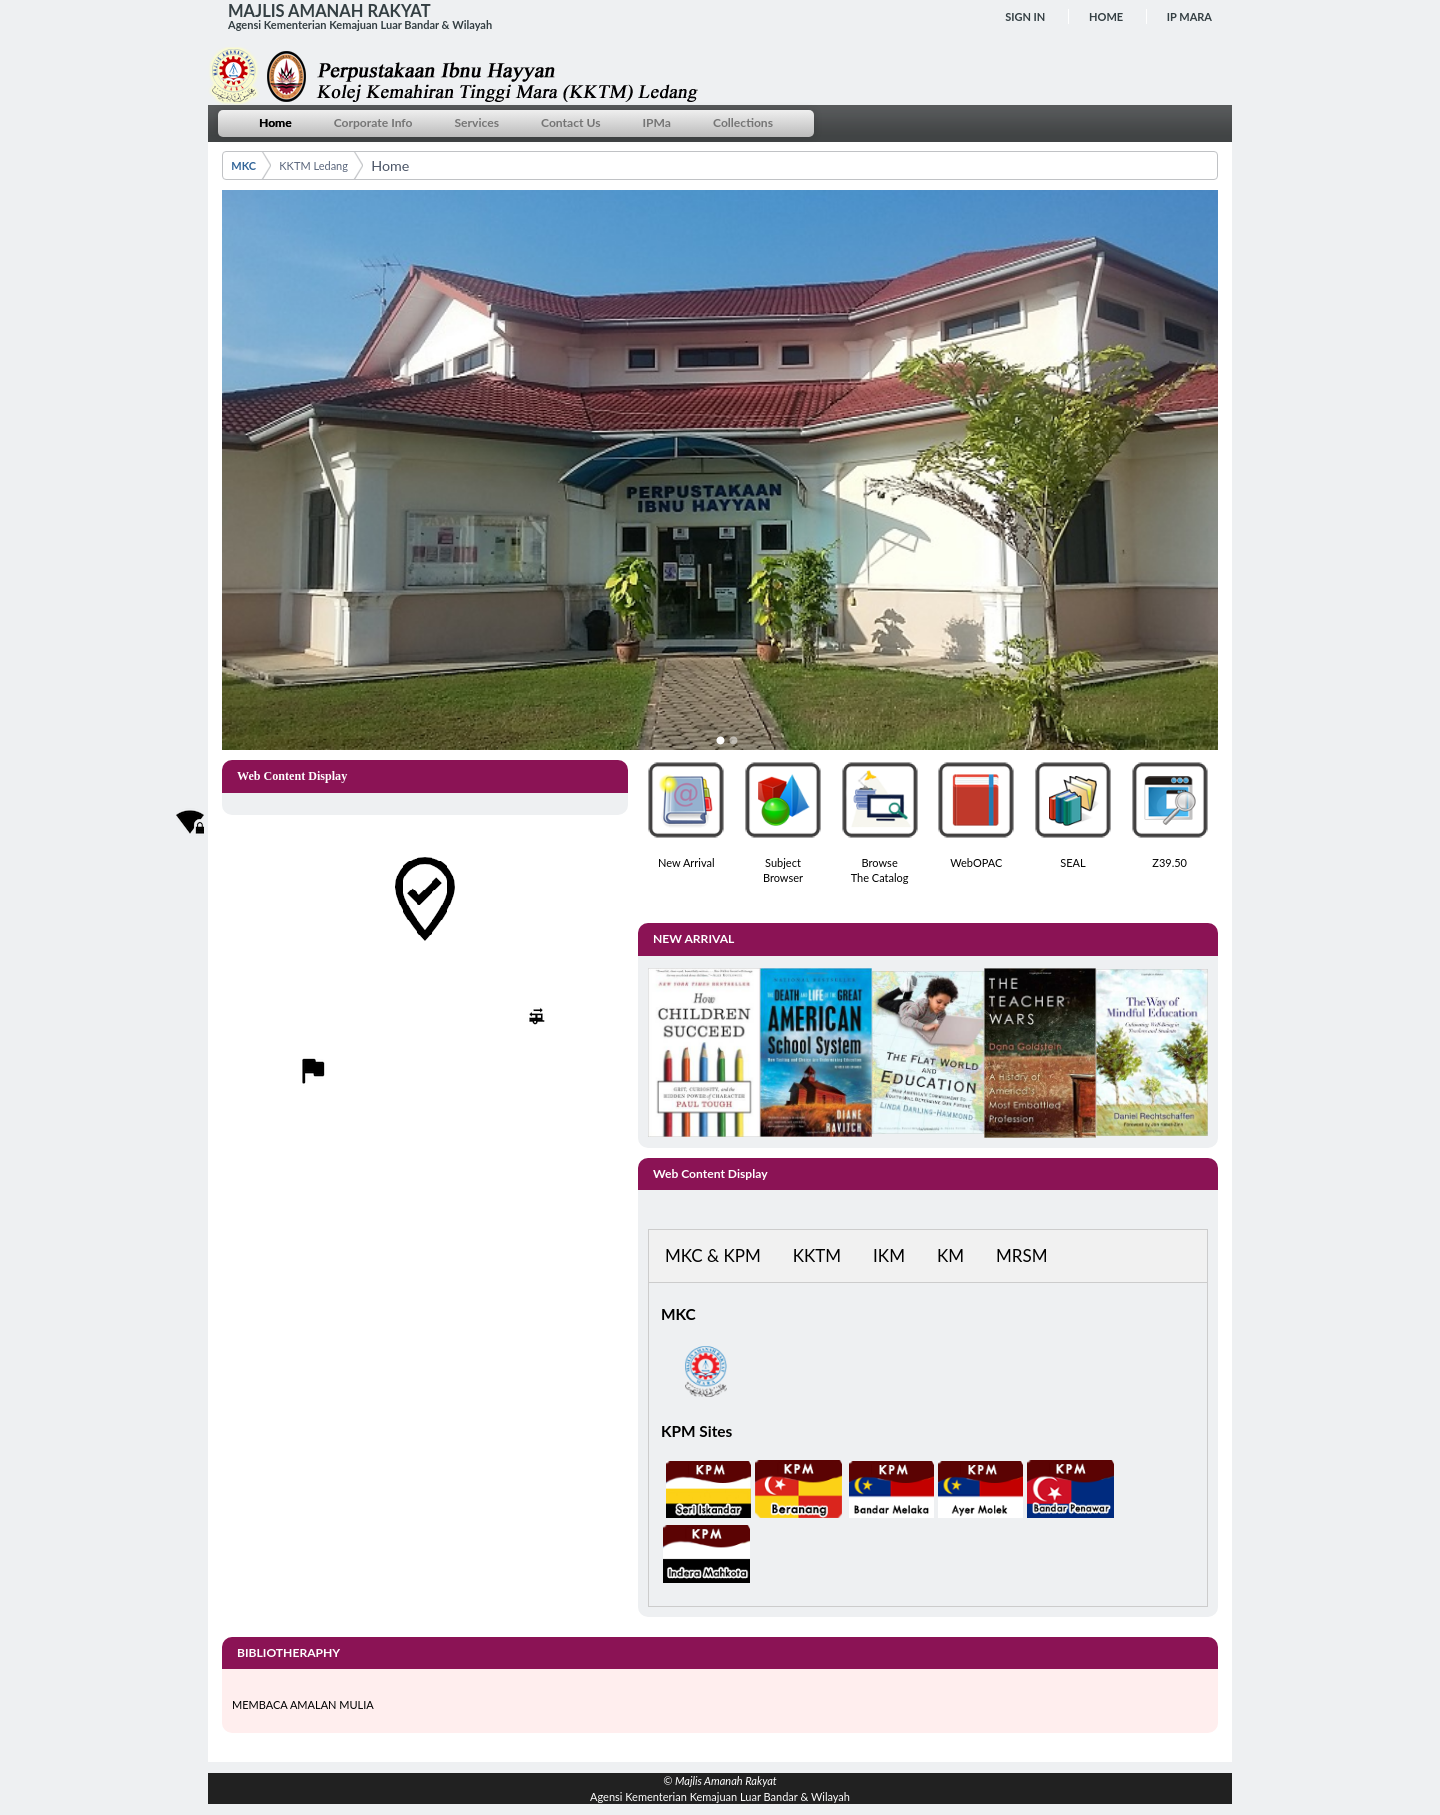  Describe the element at coordinates (536, 1016) in the screenshot. I see `indicates RV hookup amenities available` at that location.